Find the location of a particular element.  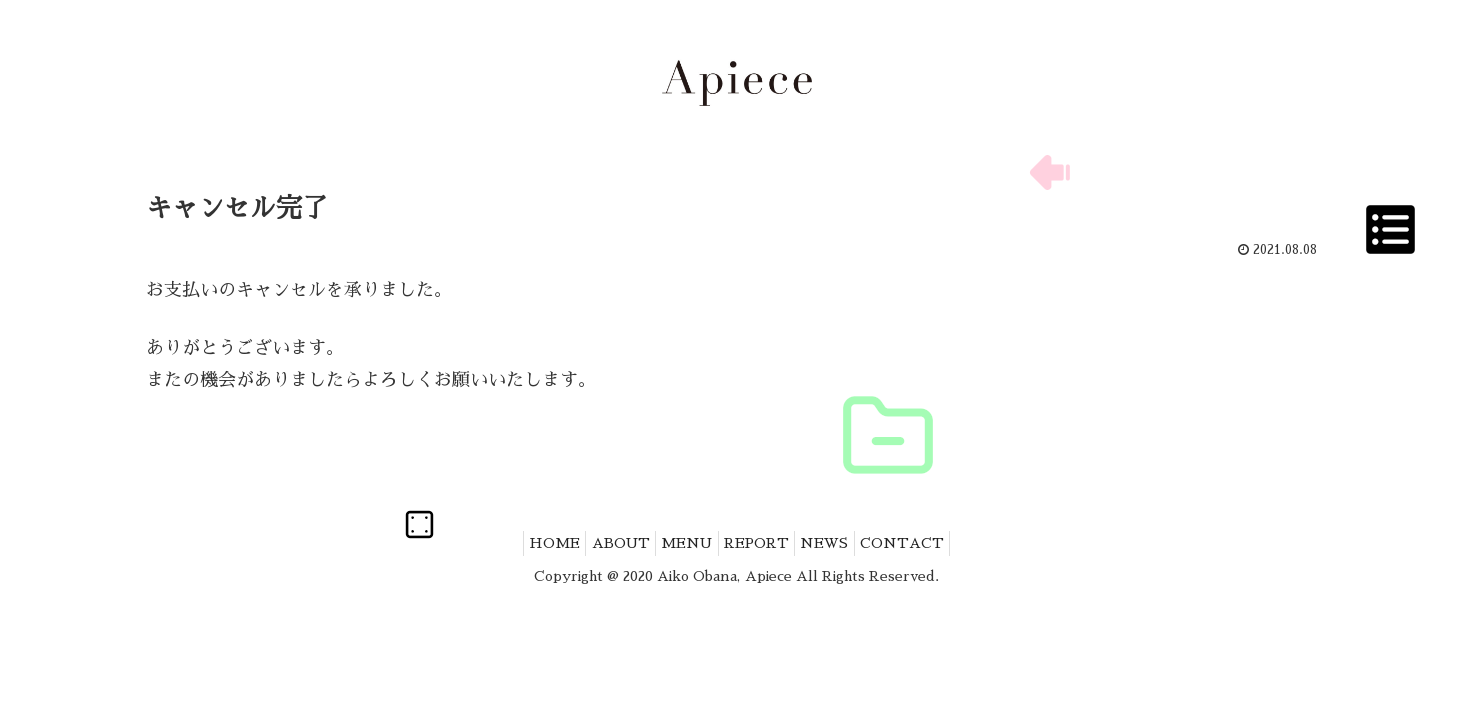

remove a folder is located at coordinates (888, 437).